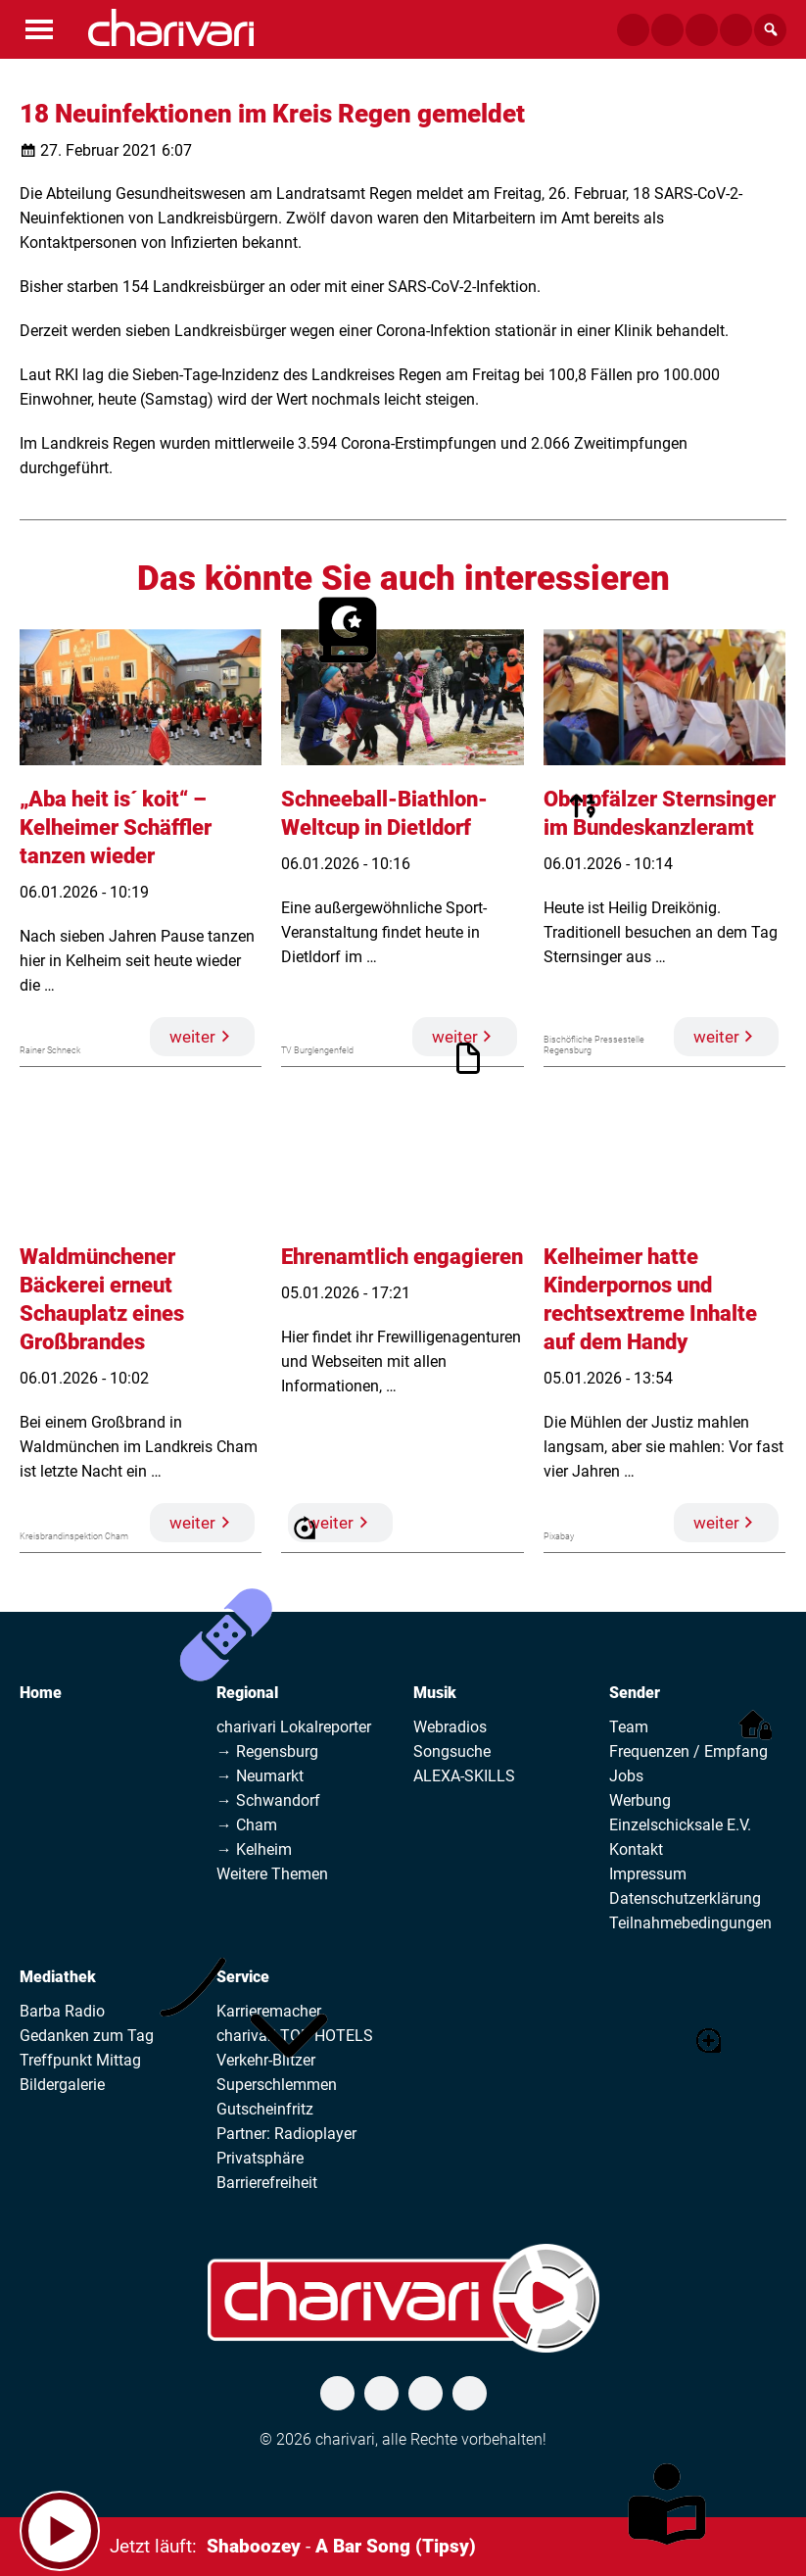  Describe the element at coordinates (289, 2030) in the screenshot. I see `expand a dropdown menu or section` at that location.